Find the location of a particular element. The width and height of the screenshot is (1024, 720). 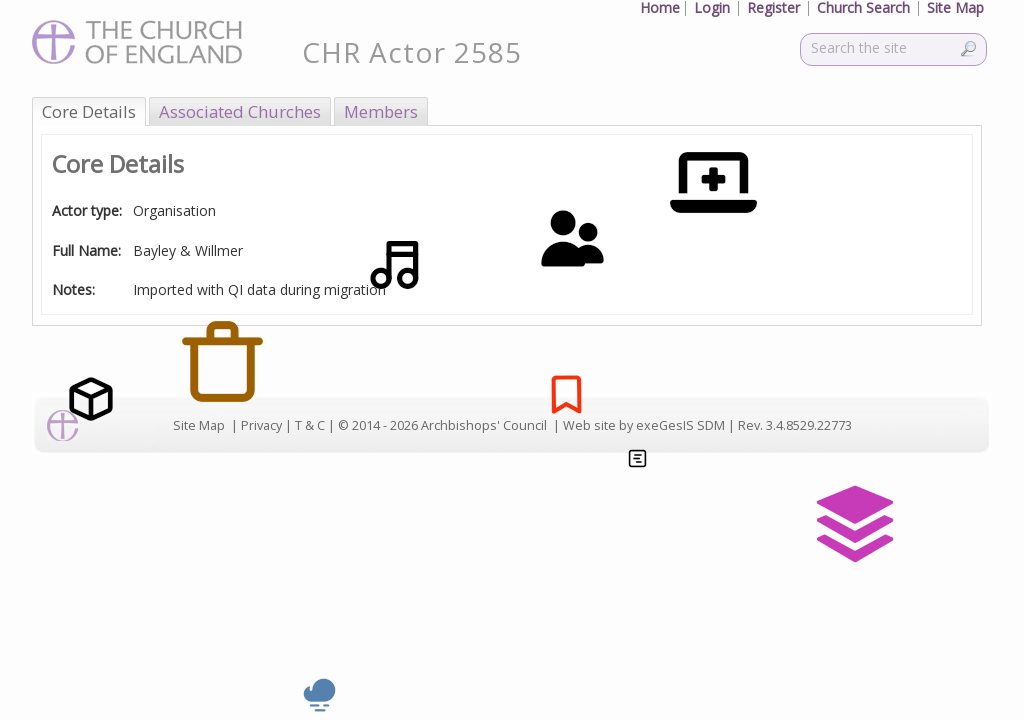

view 3D model or object is located at coordinates (91, 399).